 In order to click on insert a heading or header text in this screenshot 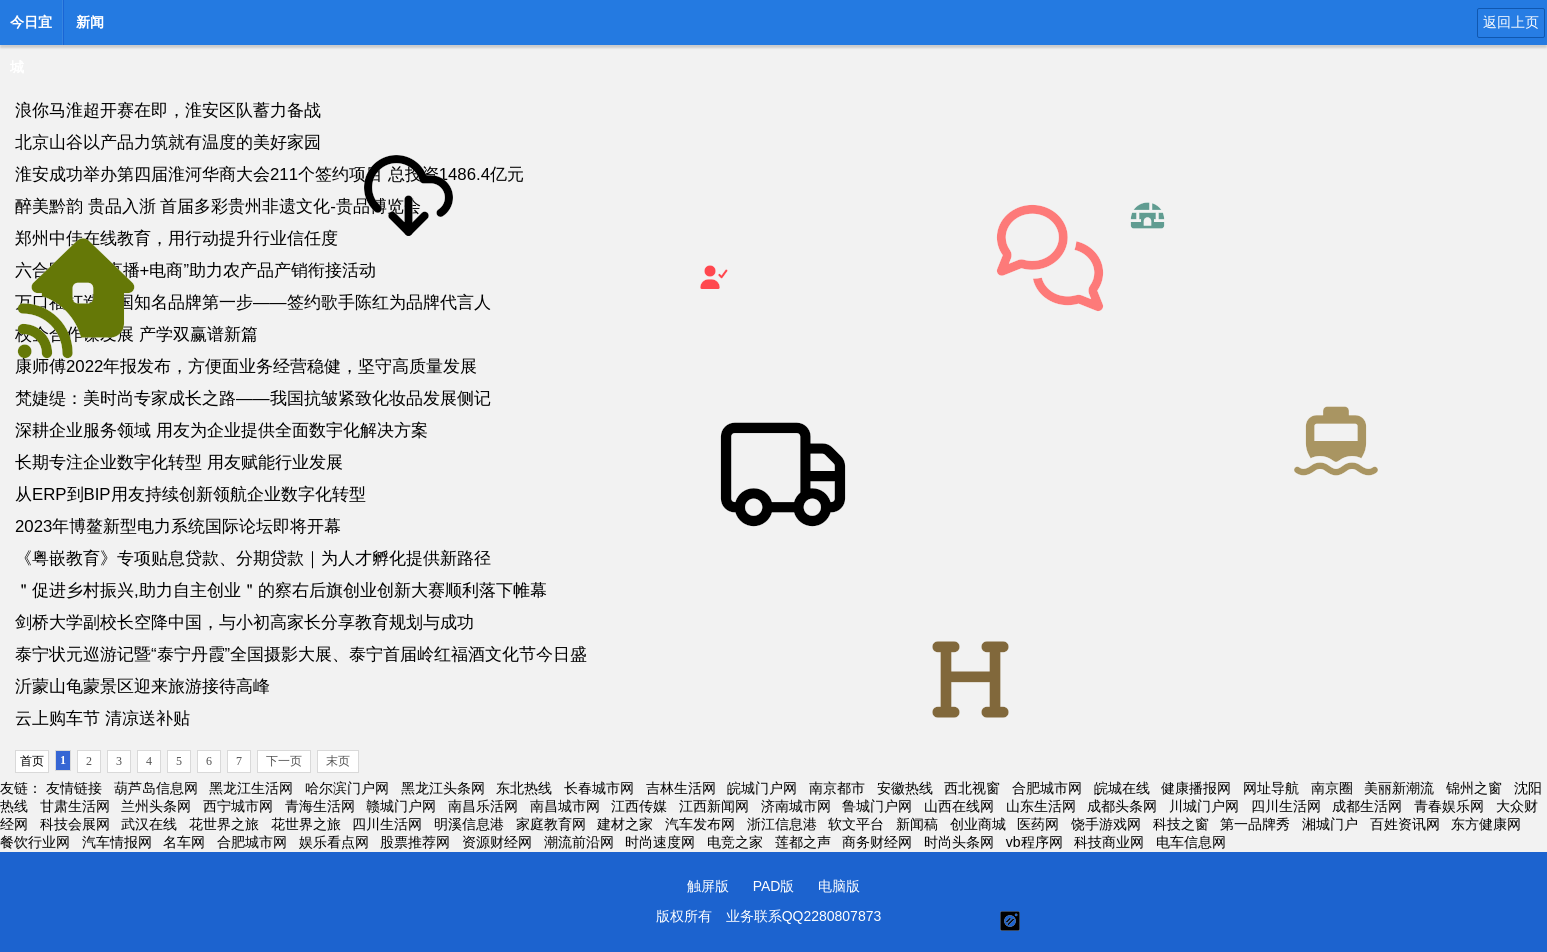, I will do `click(970, 679)`.